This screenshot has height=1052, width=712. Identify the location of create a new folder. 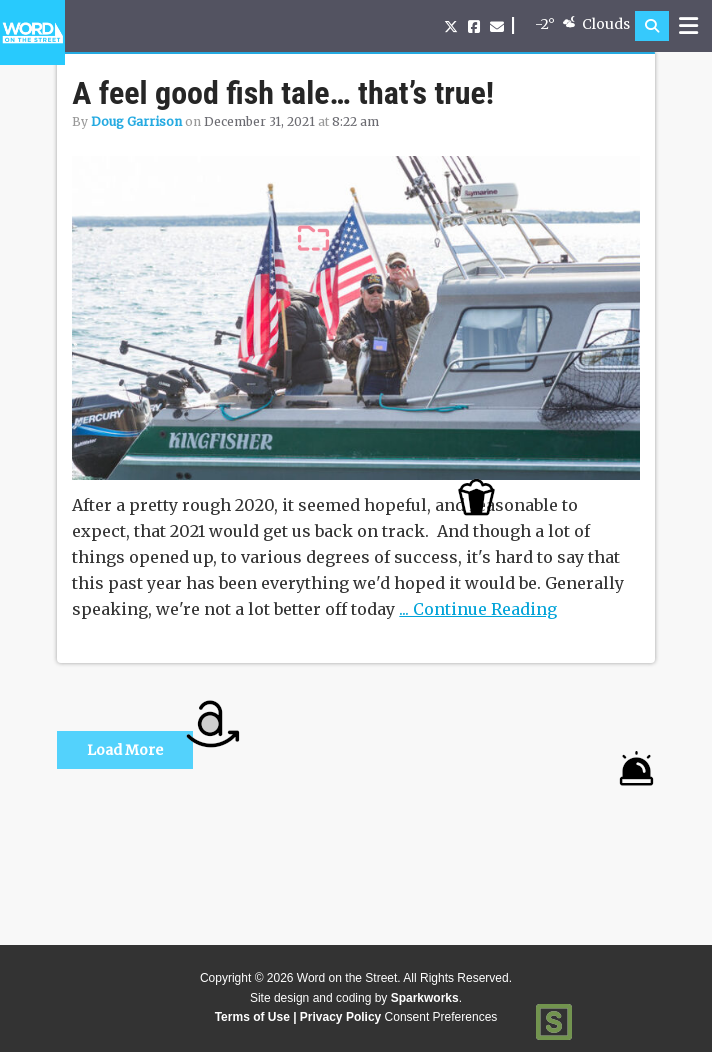
(313, 237).